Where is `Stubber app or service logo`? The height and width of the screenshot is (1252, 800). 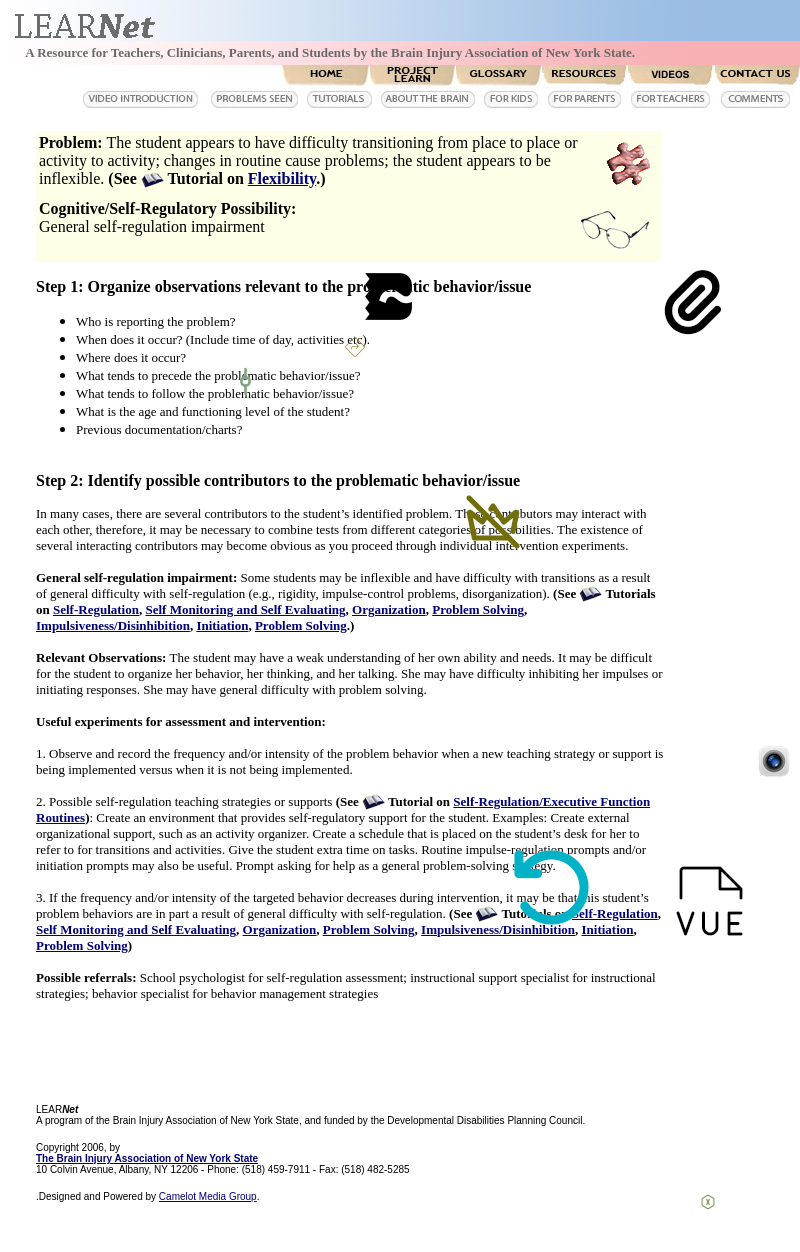
Stubber app or service logo is located at coordinates (388, 296).